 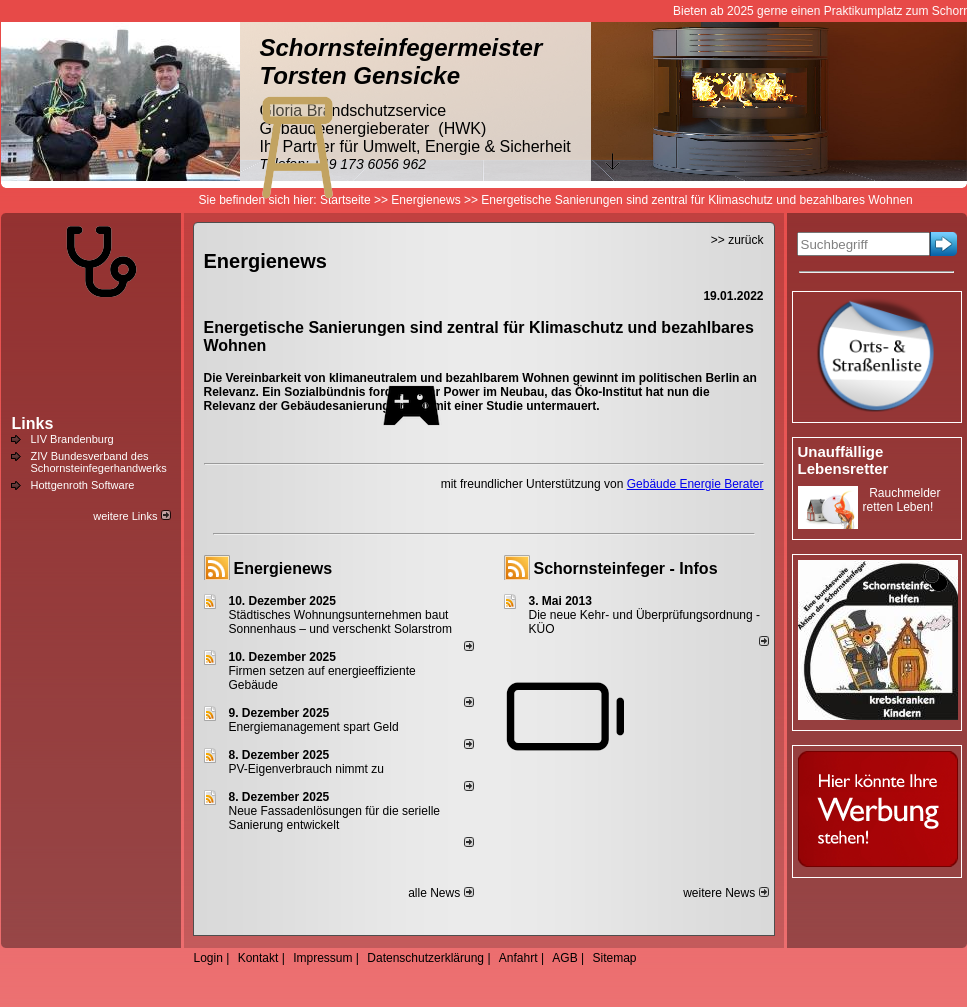 What do you see at coordinates (612, 161) in the screenshot?
I see `scroll down or view more content` at bounding box center [612, 161].